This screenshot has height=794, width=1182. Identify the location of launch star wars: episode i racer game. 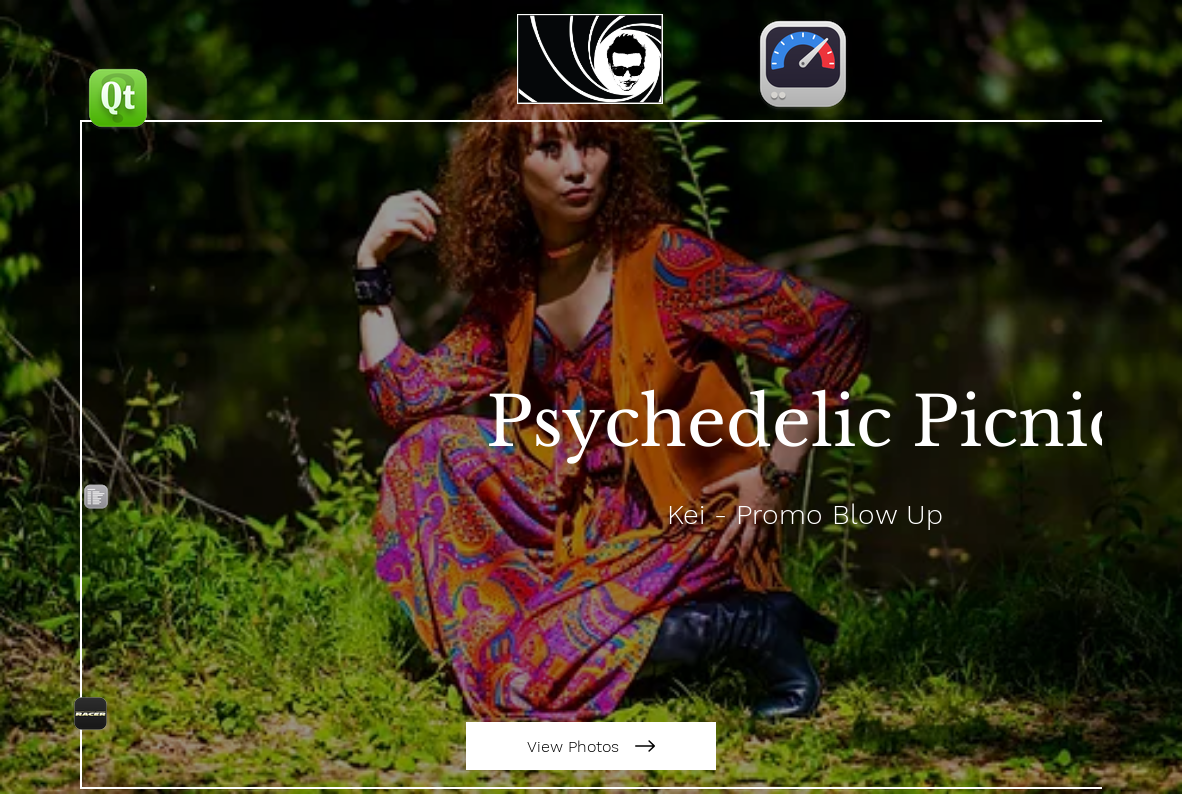
(90, 713).